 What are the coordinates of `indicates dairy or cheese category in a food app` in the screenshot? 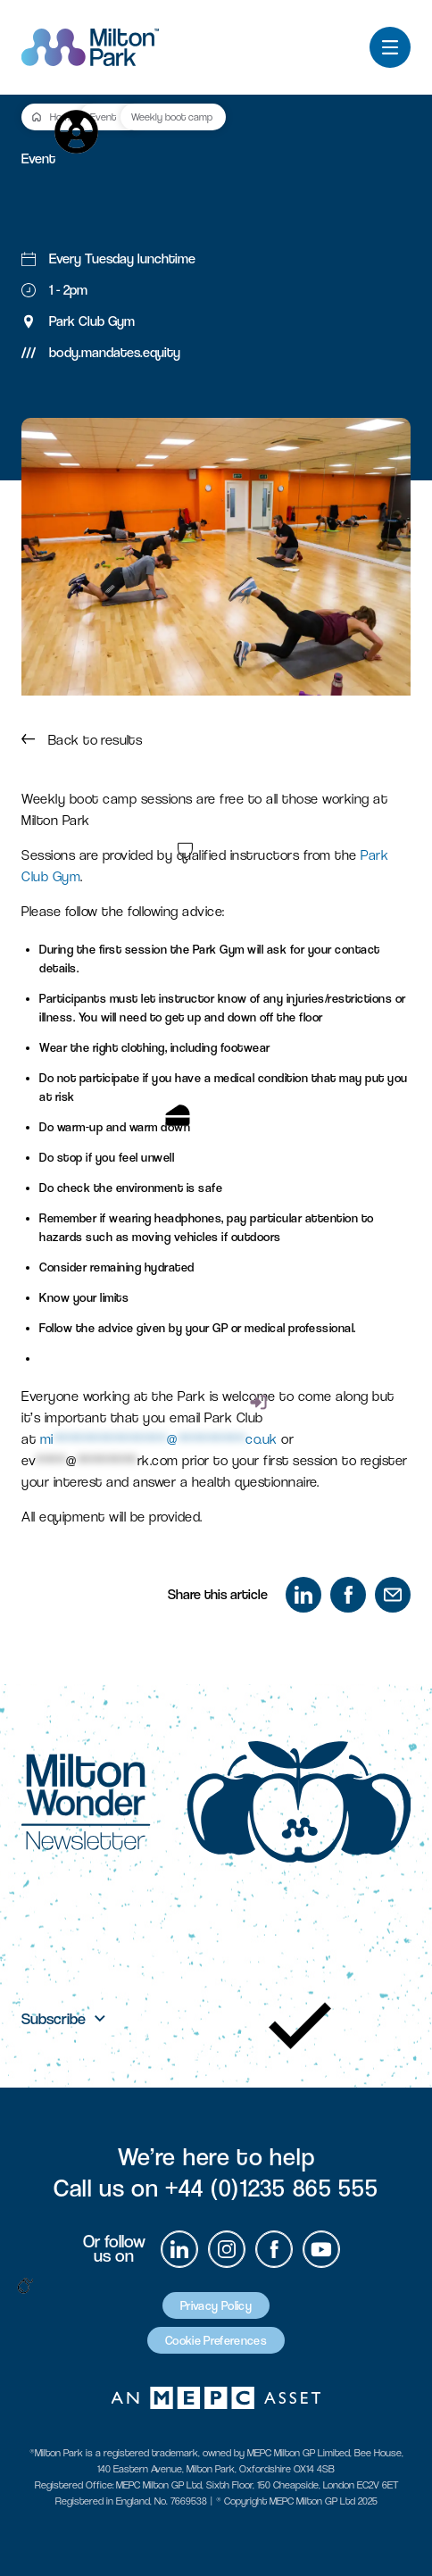 It's located at (178, 1115).